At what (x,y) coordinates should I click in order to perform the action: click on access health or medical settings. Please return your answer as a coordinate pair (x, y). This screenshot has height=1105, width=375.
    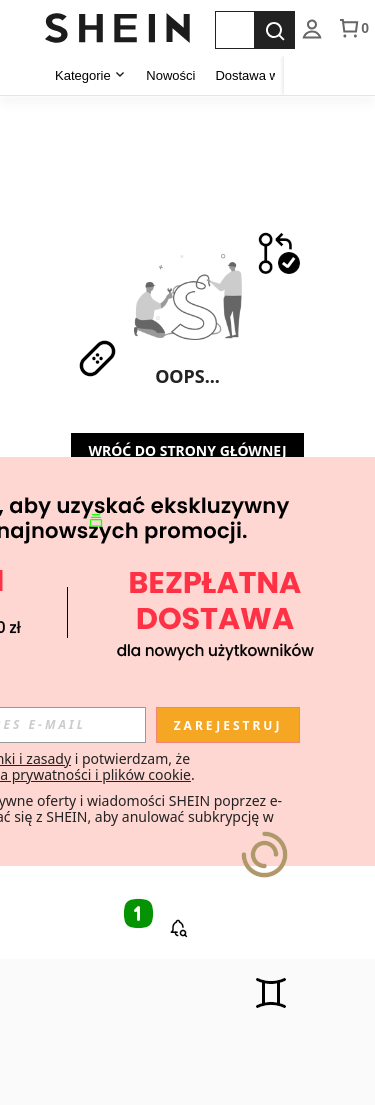
    Looking at the image, I should click on (97, 358).